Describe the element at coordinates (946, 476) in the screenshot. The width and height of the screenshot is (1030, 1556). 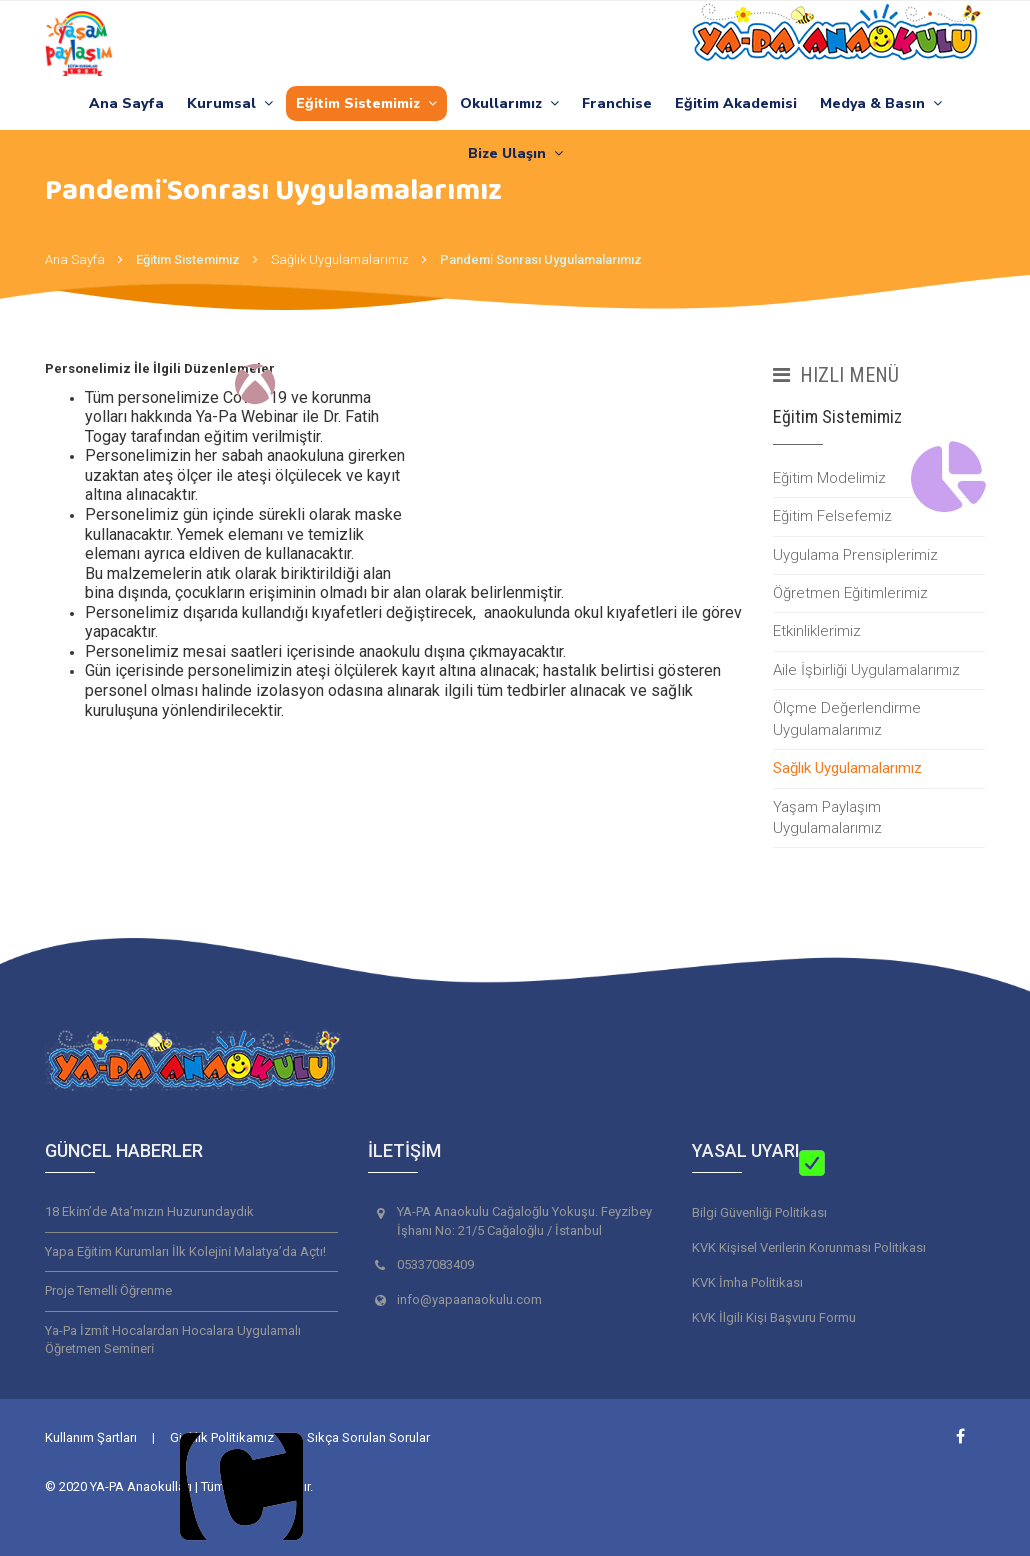
I see `view analytics or statistics` at that location.